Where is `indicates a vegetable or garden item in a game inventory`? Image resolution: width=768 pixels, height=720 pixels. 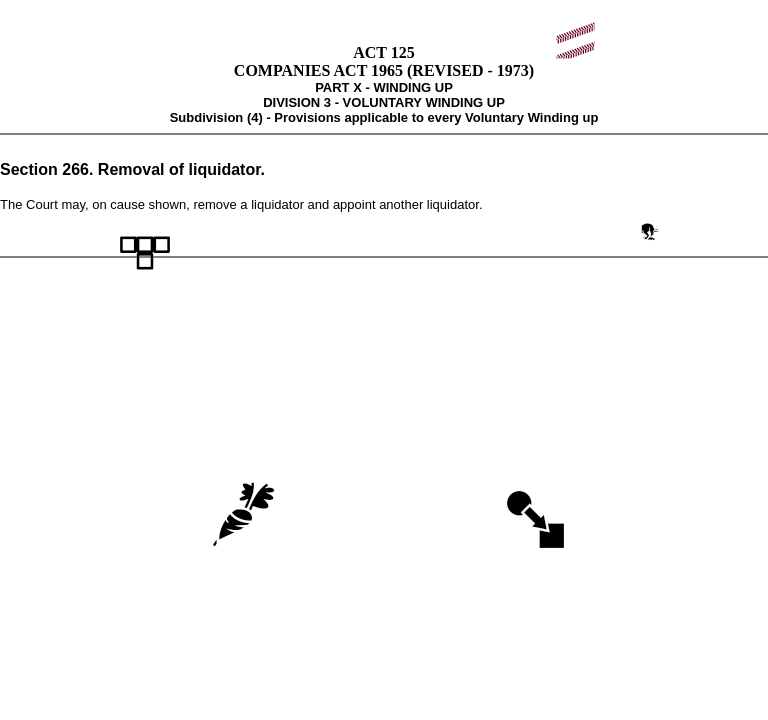 indicates a vegetable or garden item in a game inventory is located at coordinates (243, 514).